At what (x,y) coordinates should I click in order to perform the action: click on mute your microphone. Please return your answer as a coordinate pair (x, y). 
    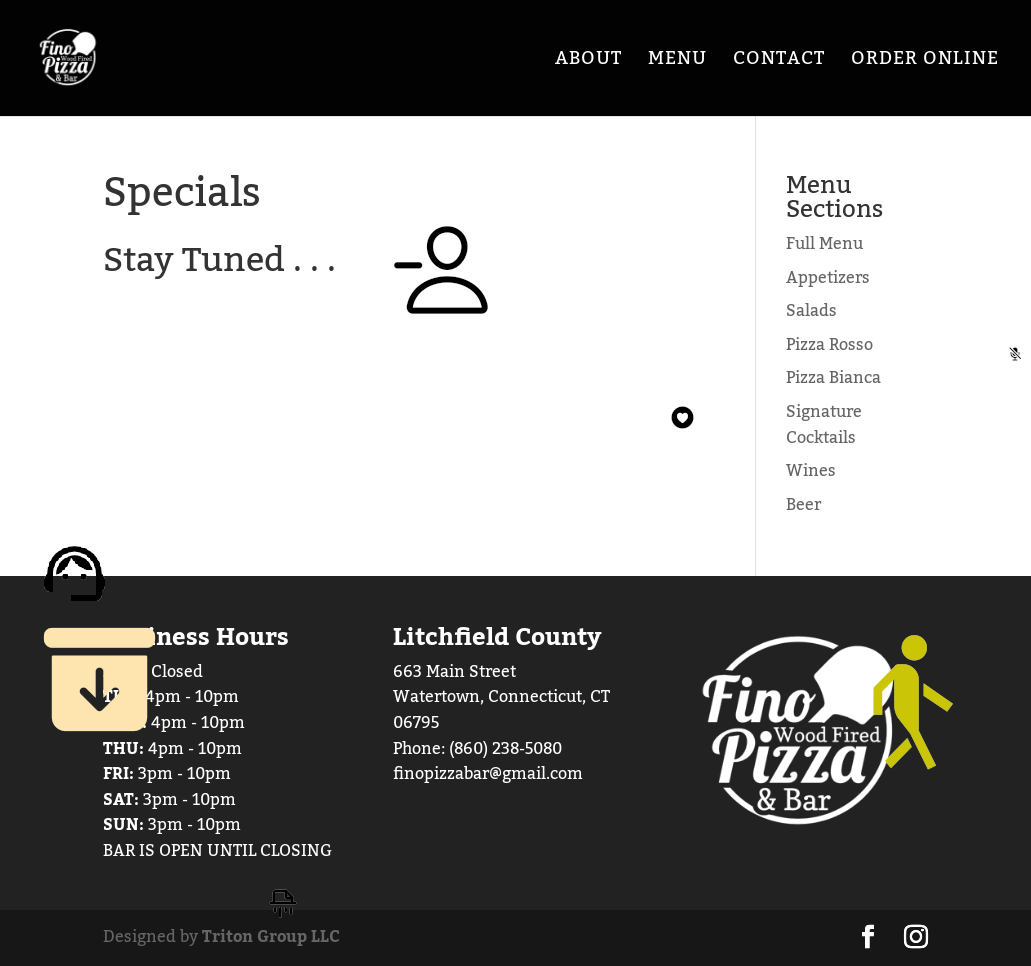
    Looking at the image, I should click on (1015, 354).